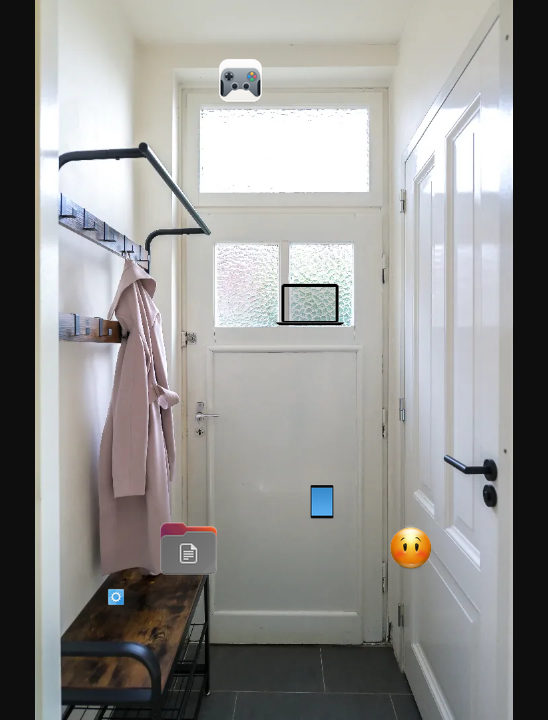 The height and width of the screenshot is (720, 548). Describe the element at coordinates (322, 502) in the screenshot. I see `iPad device connected to this computer` at that location.